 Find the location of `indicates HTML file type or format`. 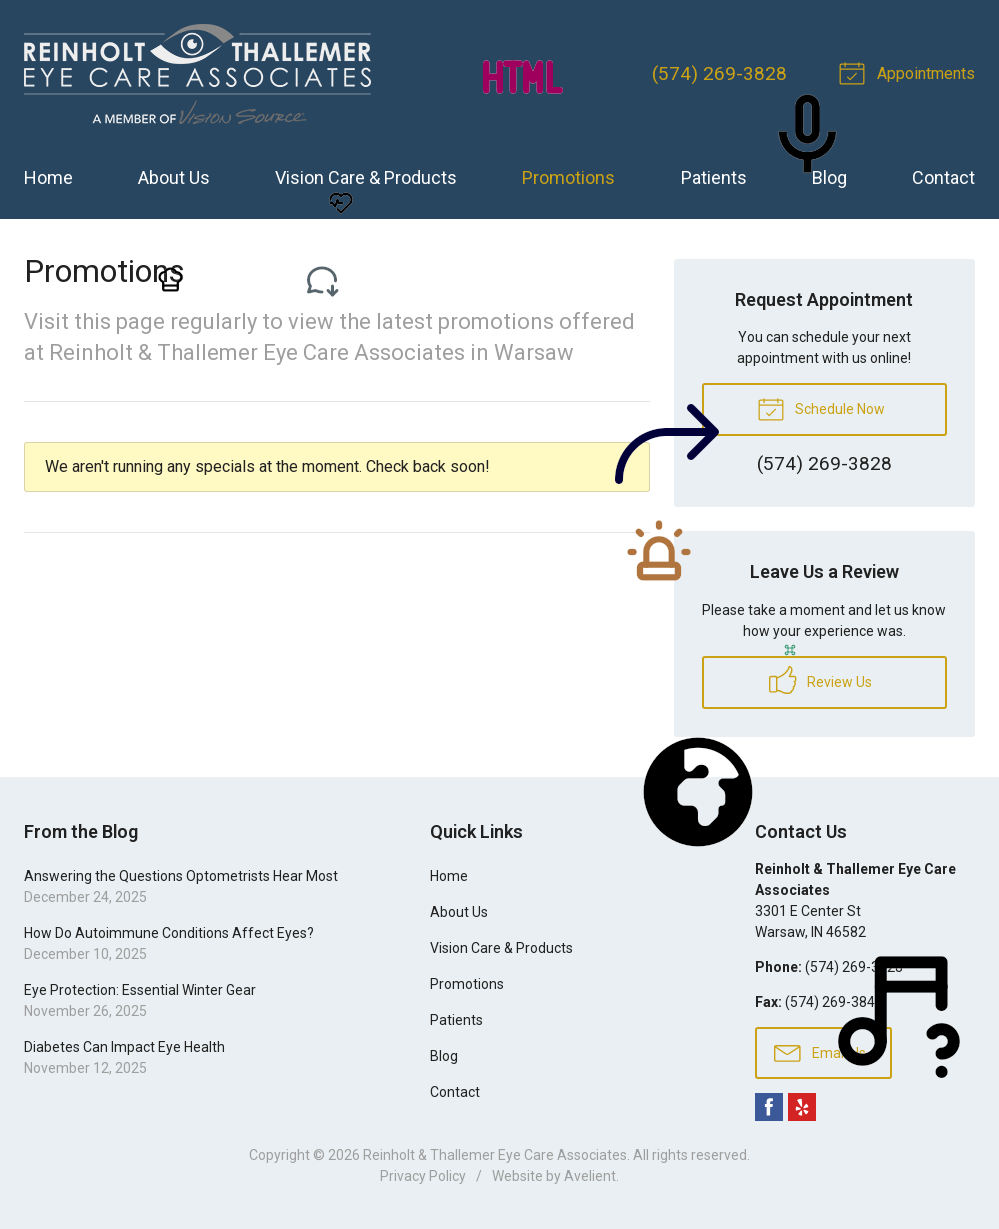

indicates HTML file type or format is located at coordinates (523, 77).